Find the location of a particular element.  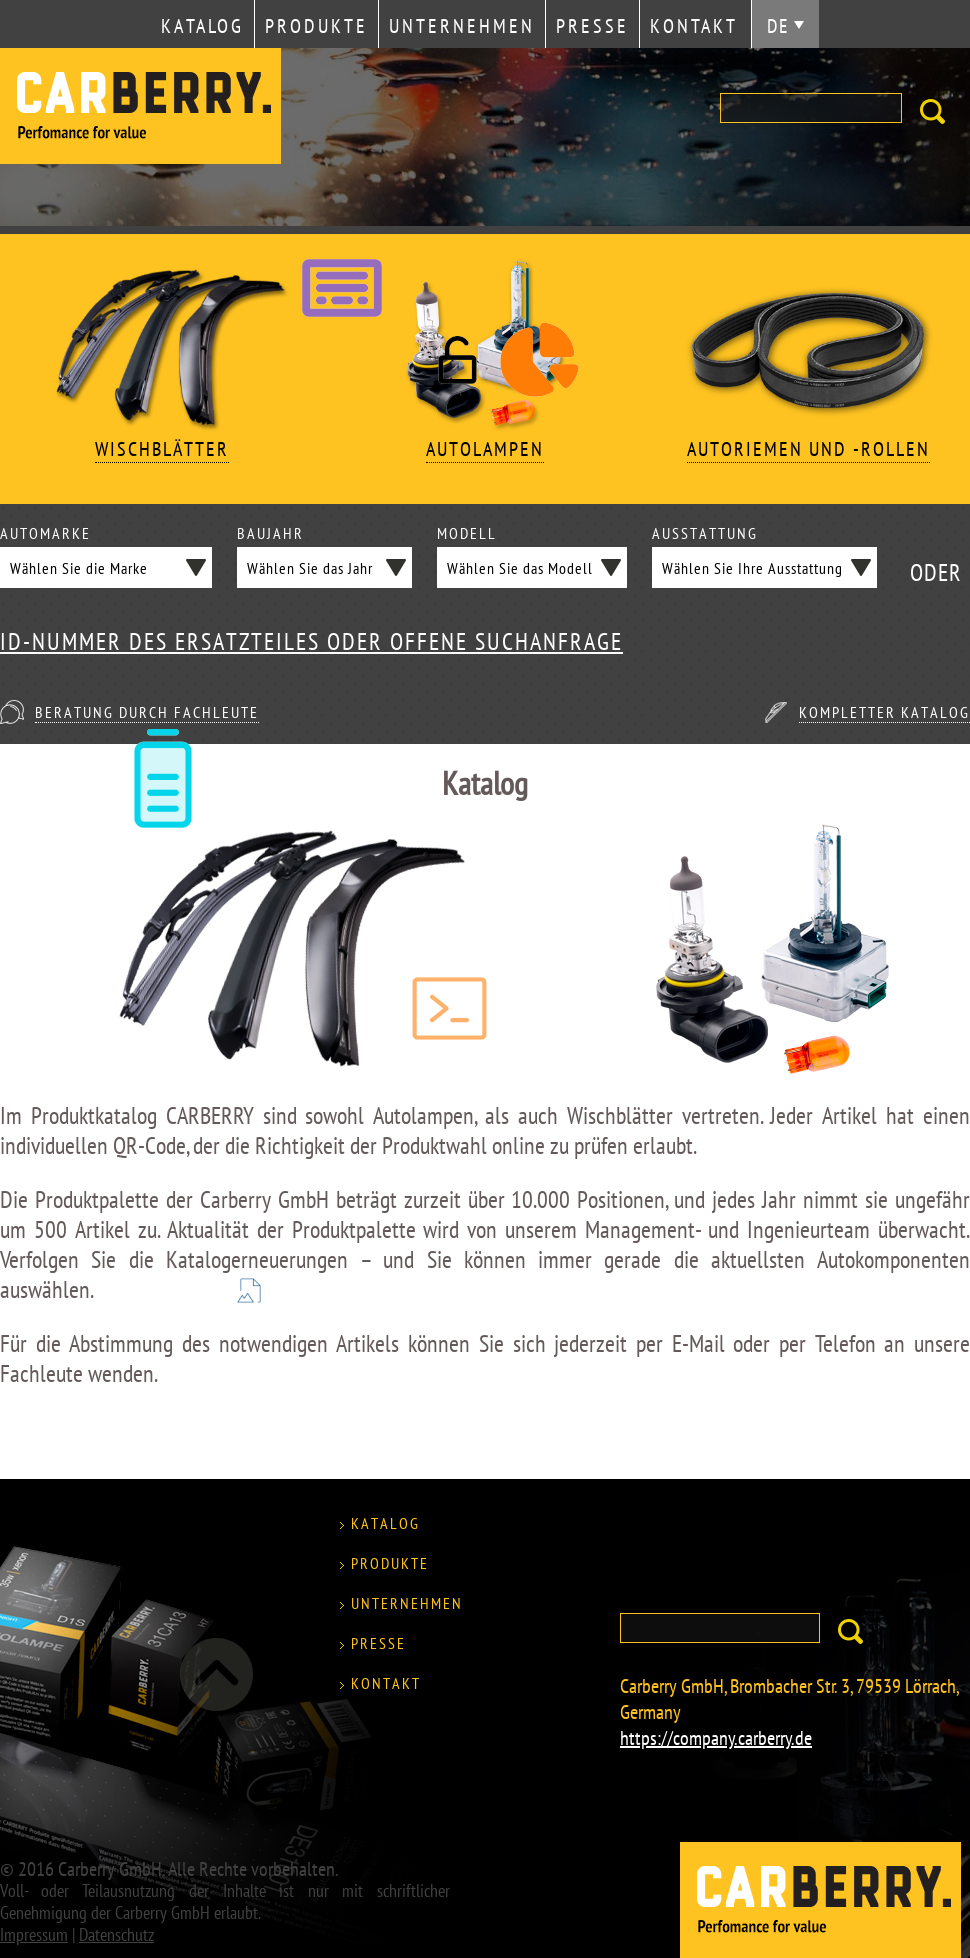

open the on-screen keyboard is located at coordinates (342, 288).